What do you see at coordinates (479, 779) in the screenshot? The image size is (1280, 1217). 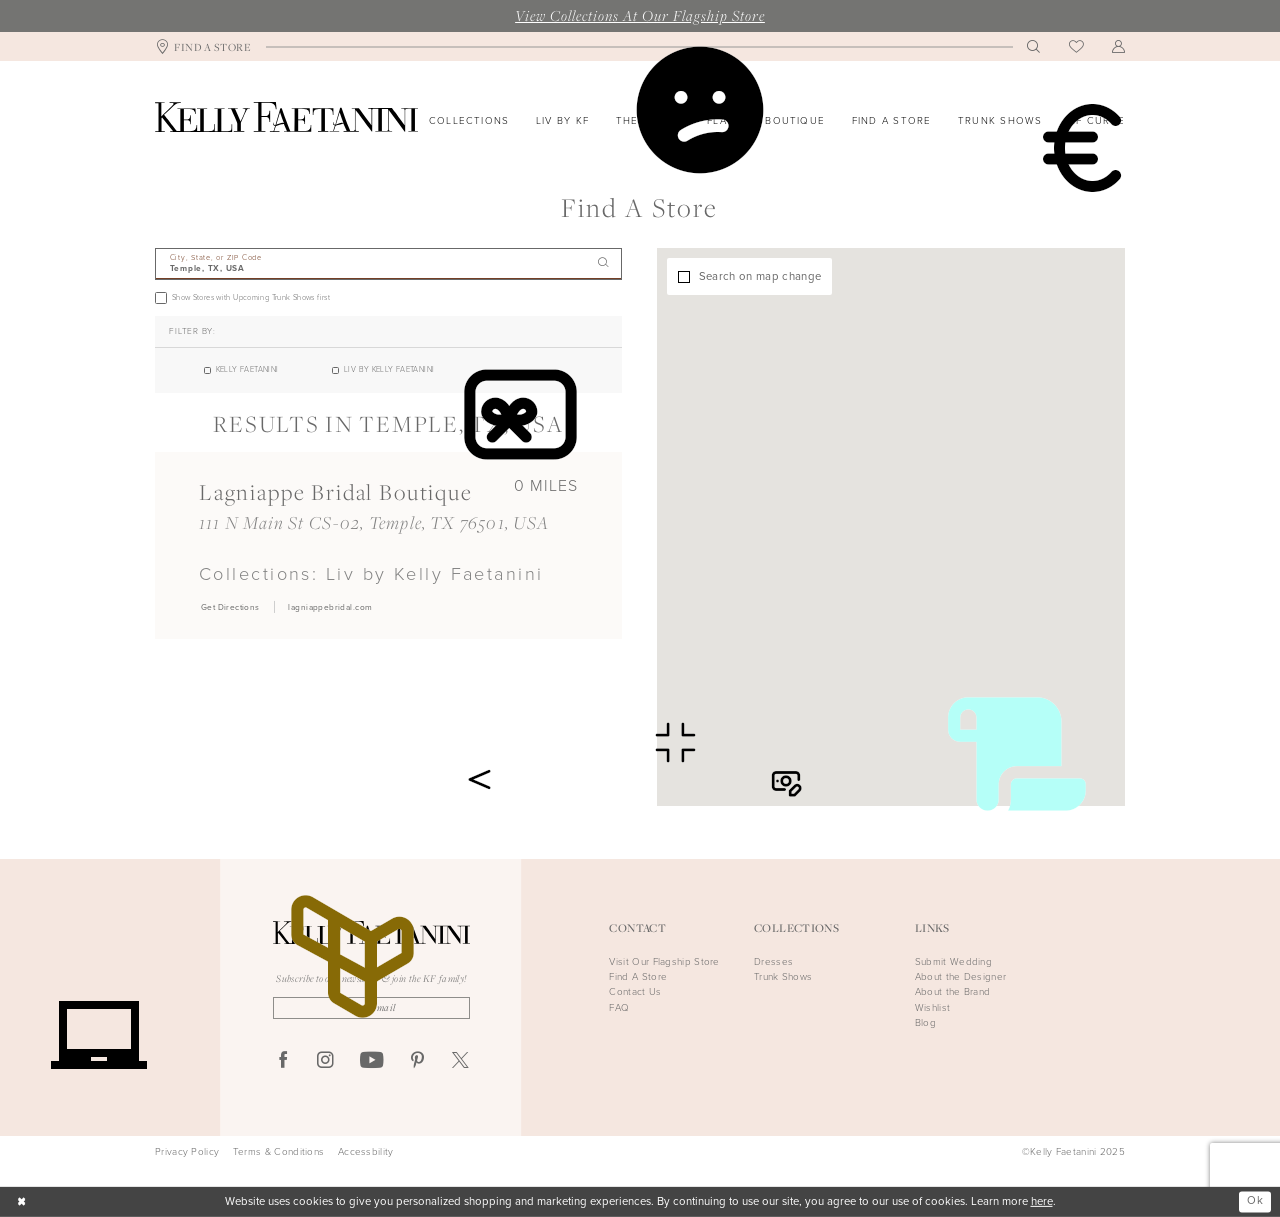 I see `less than comparison operator` at bounding box center [479, 779].